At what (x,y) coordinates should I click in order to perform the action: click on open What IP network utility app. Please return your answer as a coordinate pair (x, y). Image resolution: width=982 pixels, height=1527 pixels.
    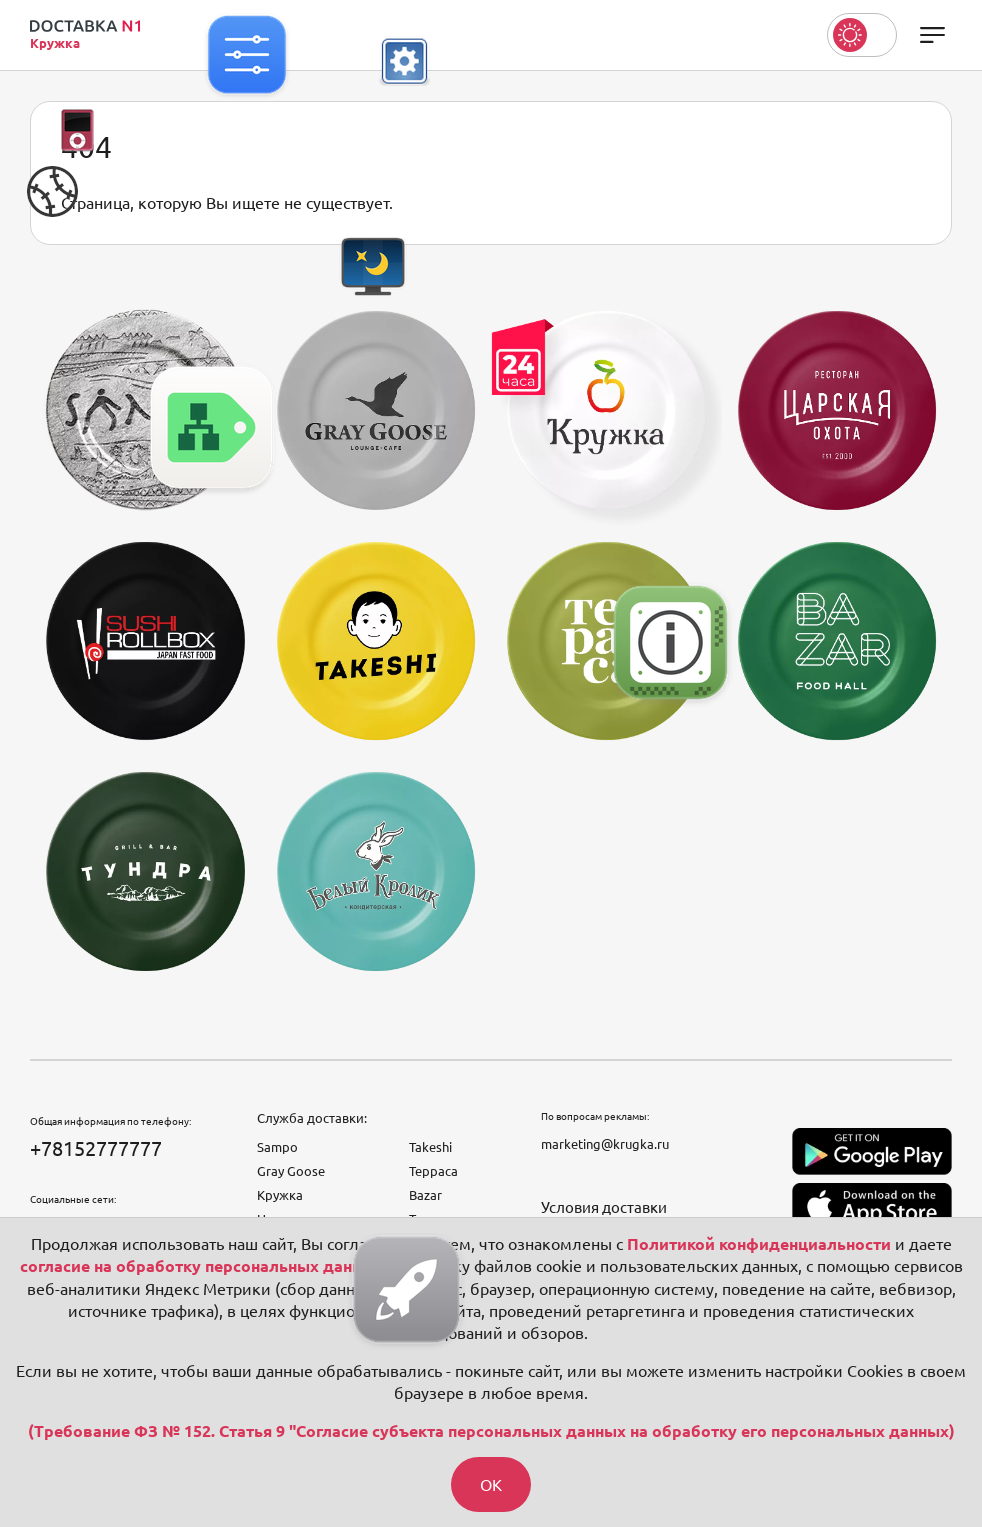
    Looking at the image, I should click on (211, 427).